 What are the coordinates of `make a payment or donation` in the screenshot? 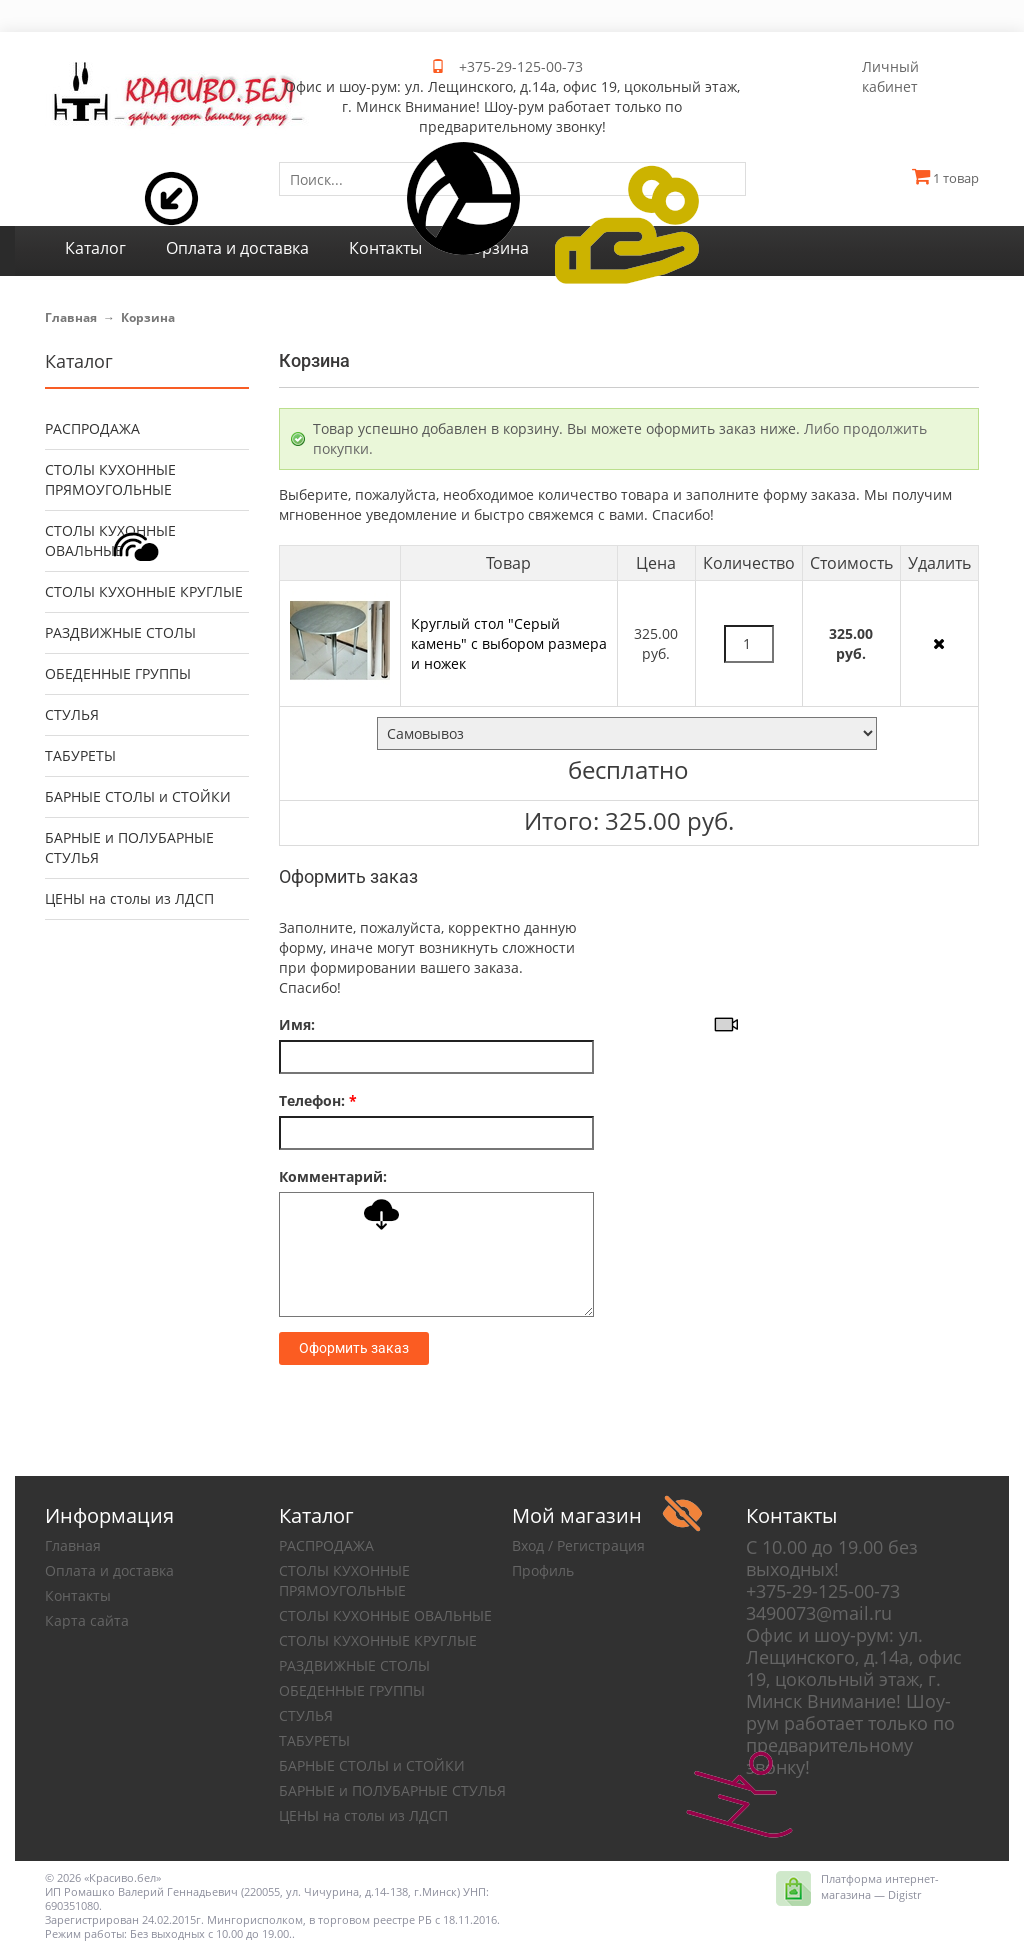 It's located at (630, 229).